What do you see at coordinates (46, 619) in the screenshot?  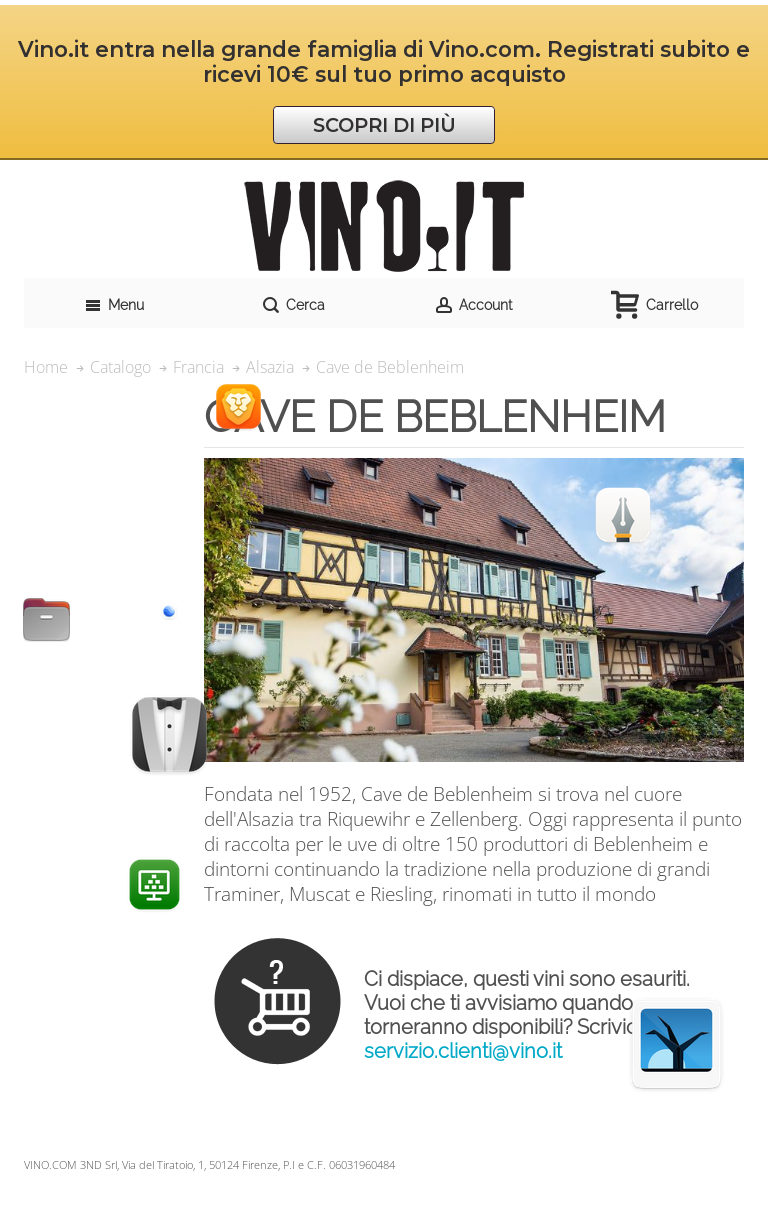 I see `open the file manager application` at bounding box center [46, 619].